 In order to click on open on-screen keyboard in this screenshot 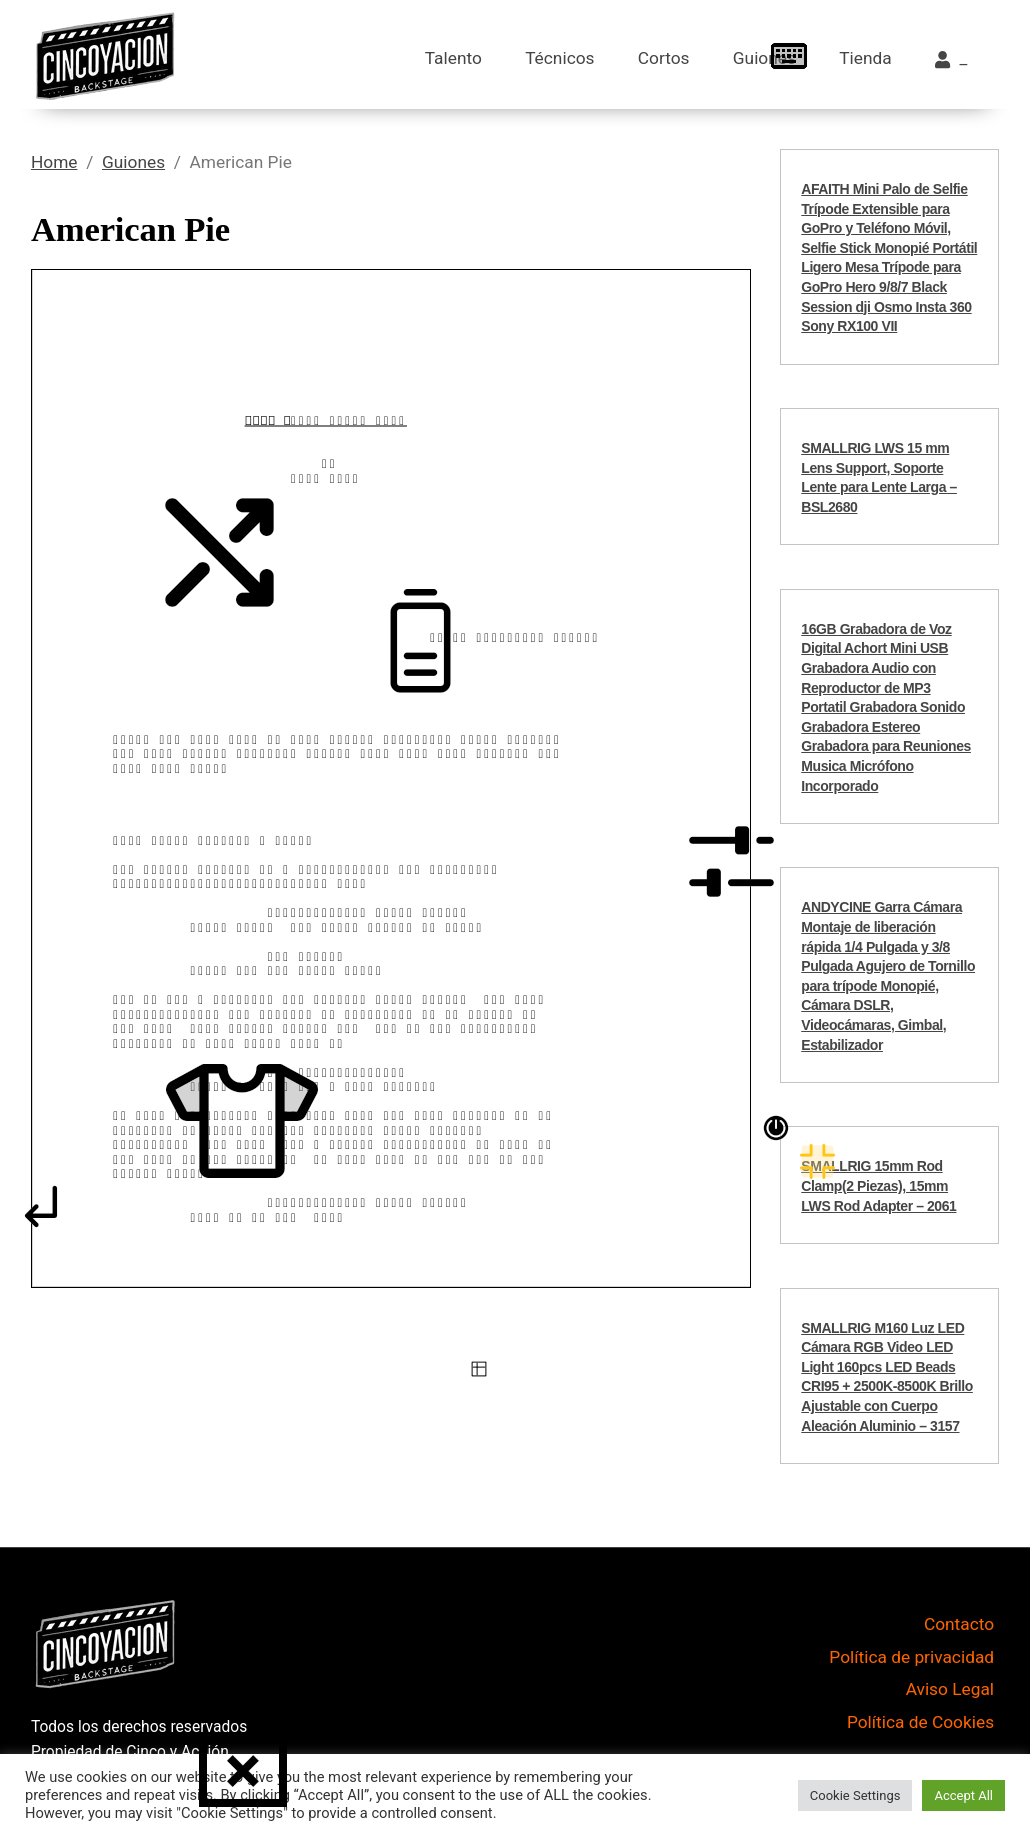, I will do `click(789, 56)`.